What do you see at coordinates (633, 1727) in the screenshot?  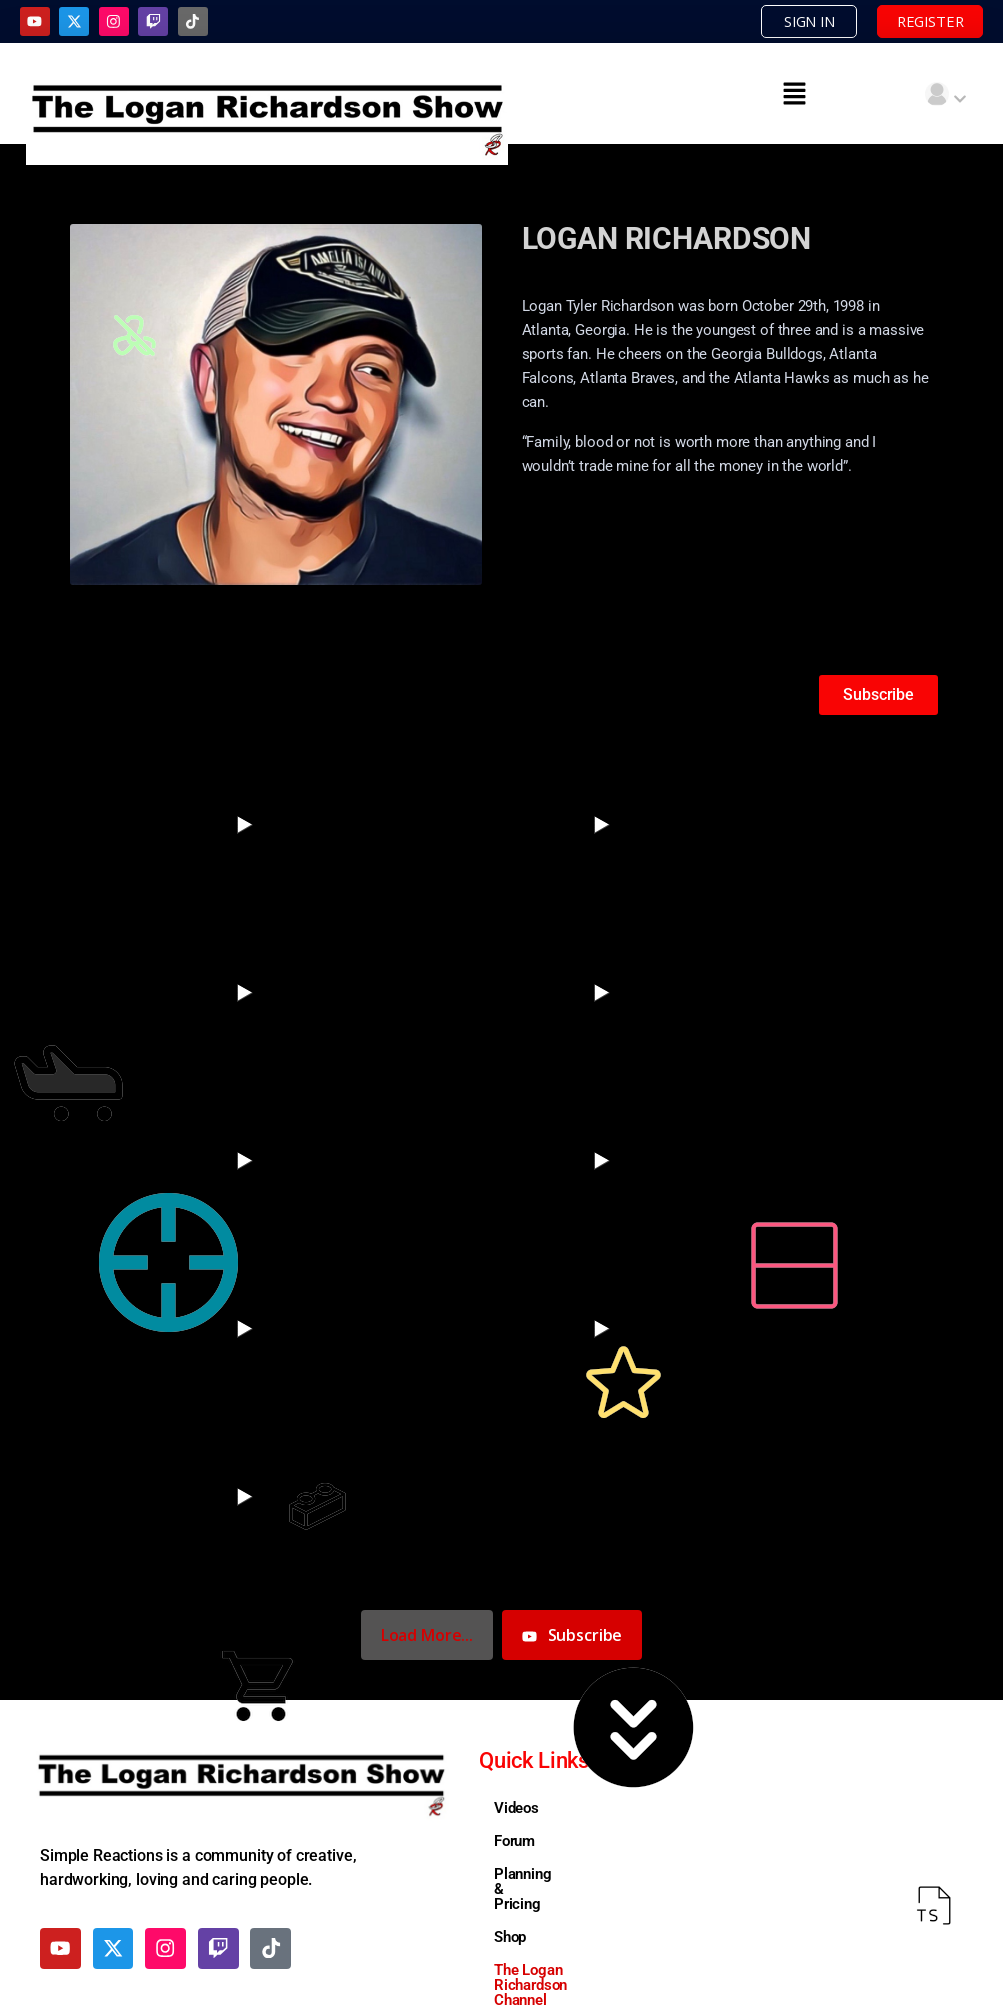 I see `expand all content below` at bounding box center [633, 1727].